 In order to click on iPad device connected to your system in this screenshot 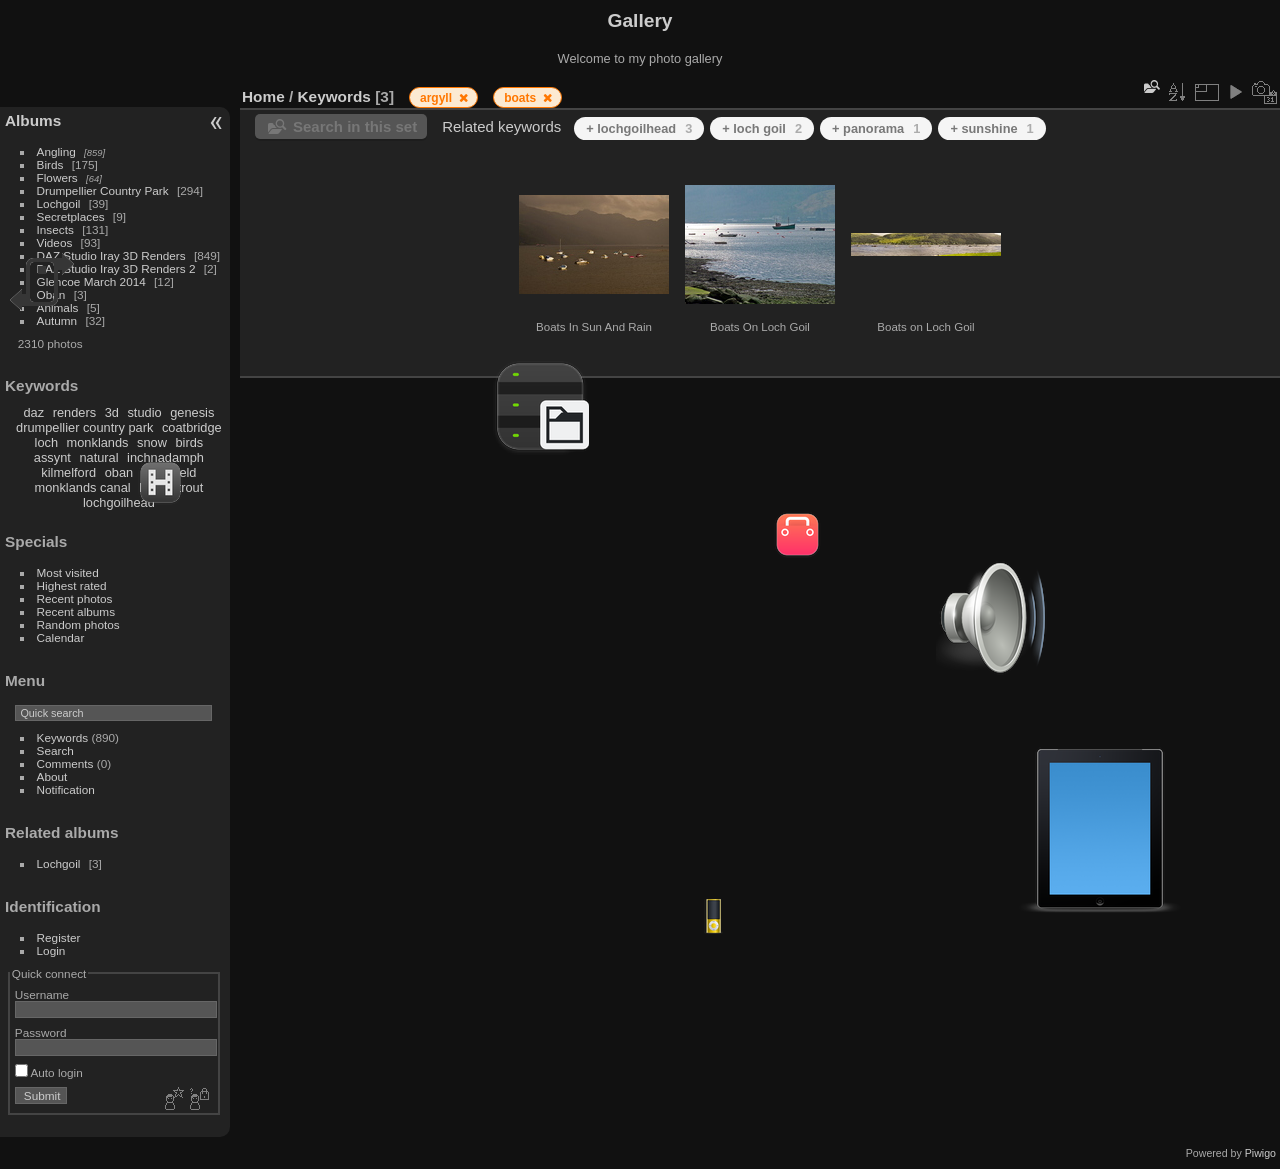, I will do `click(1100, 828)`.